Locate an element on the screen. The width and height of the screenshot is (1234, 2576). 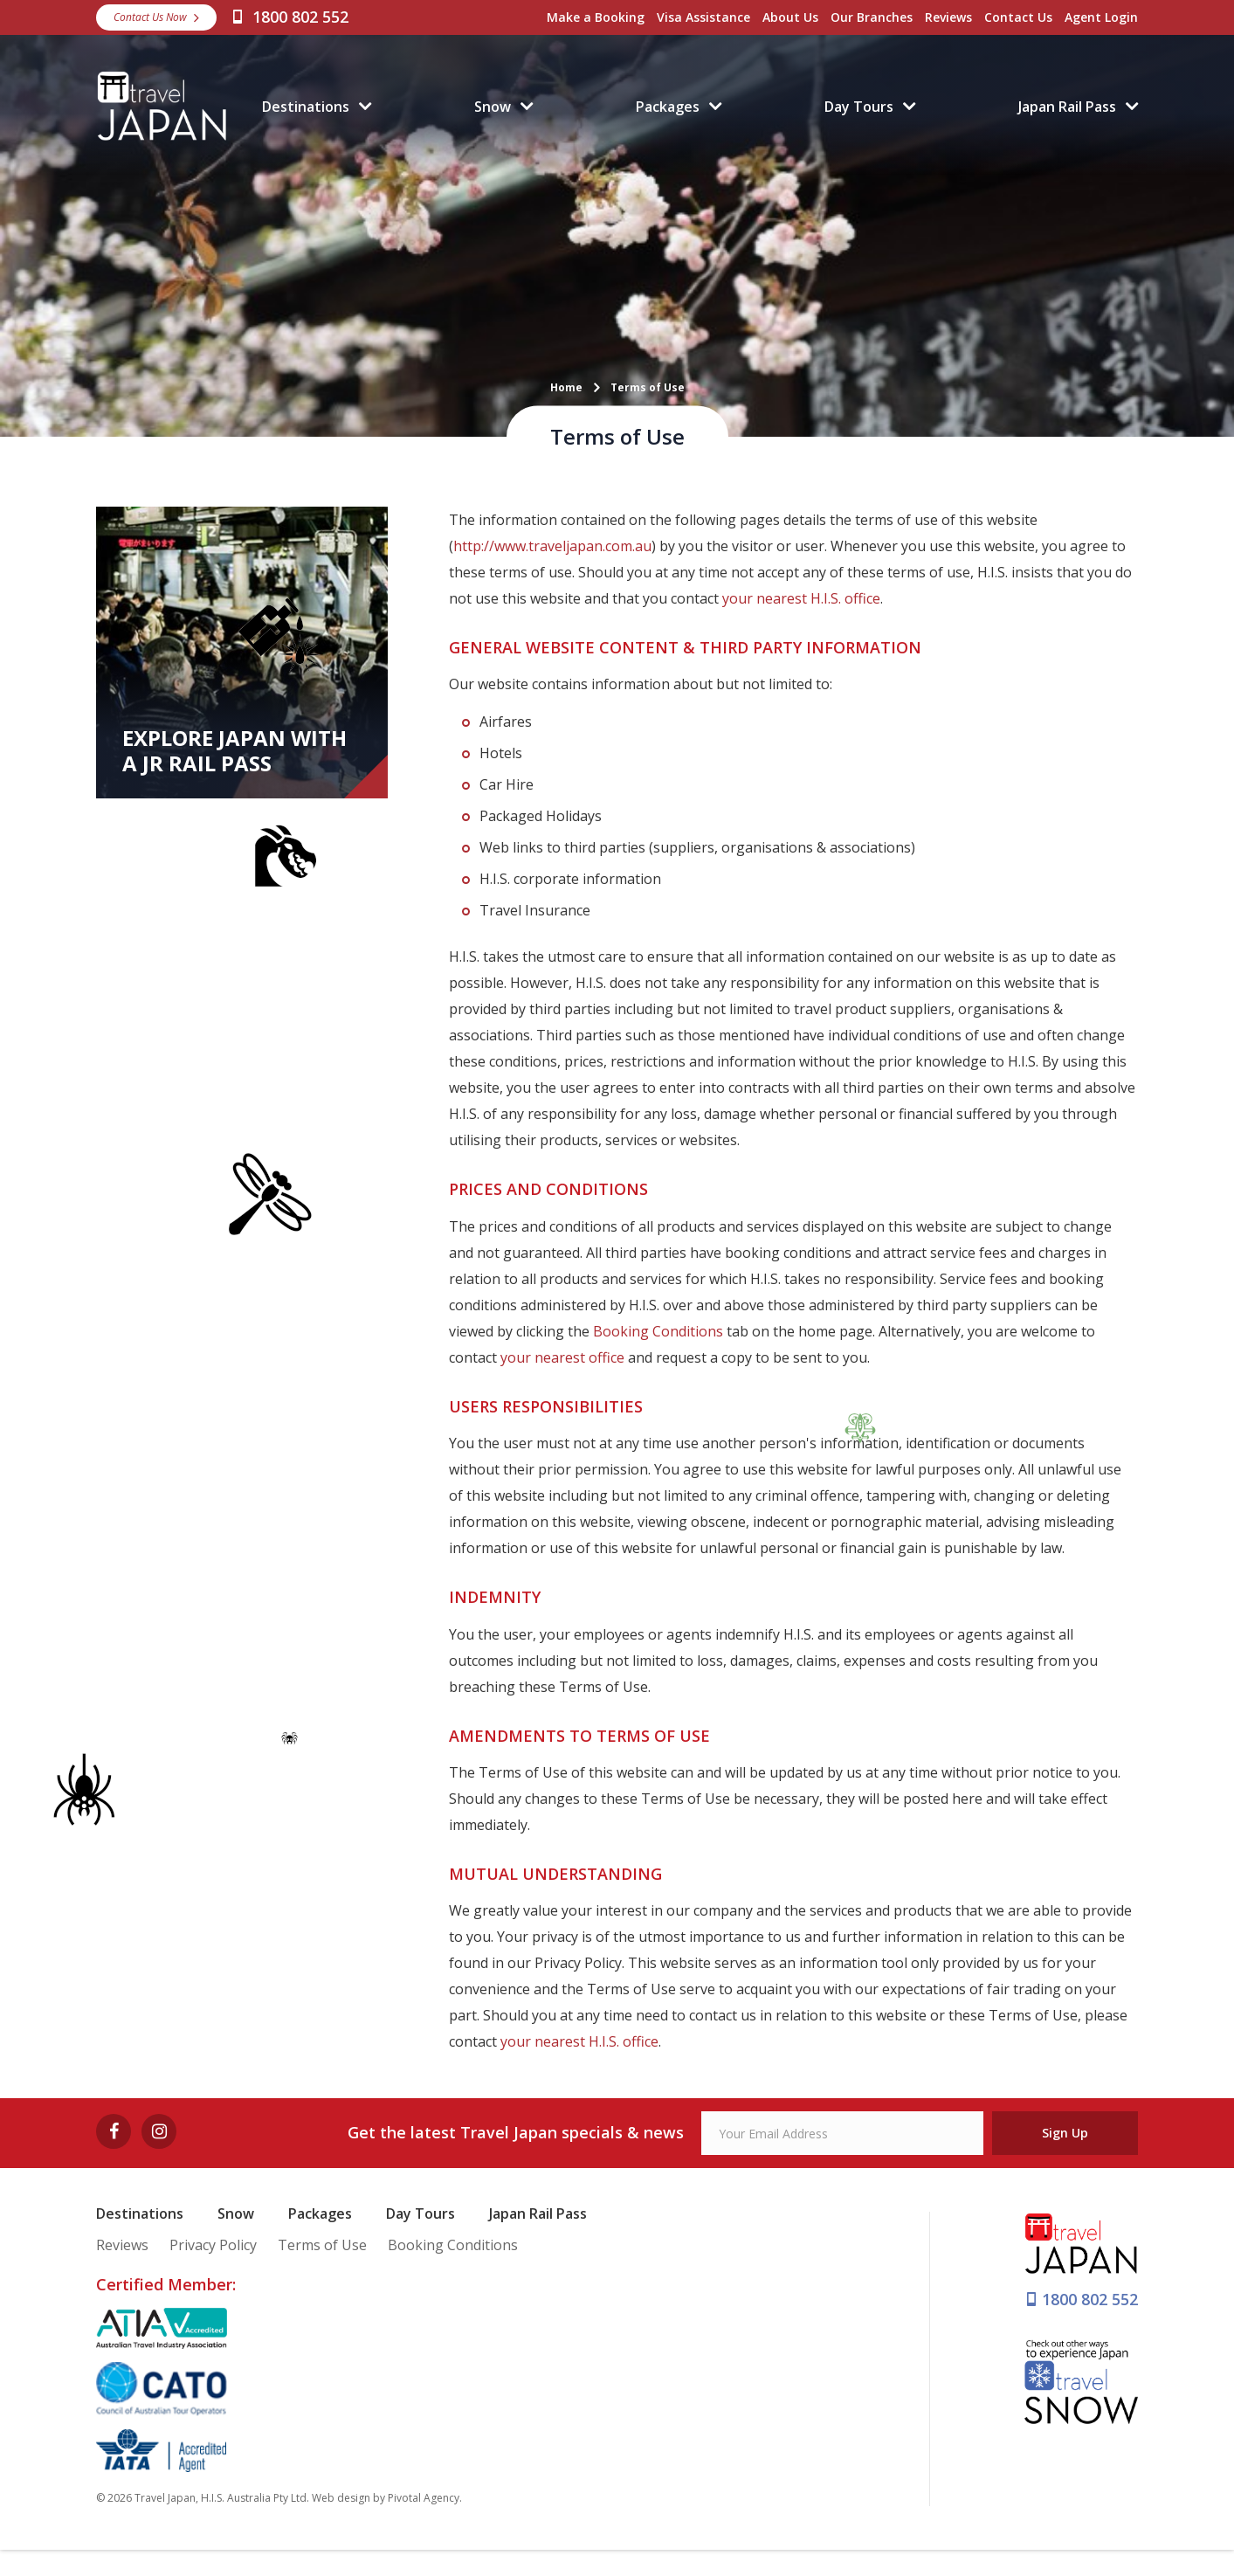
access dragon or monster-related game content is located at coordinates (286, 856).